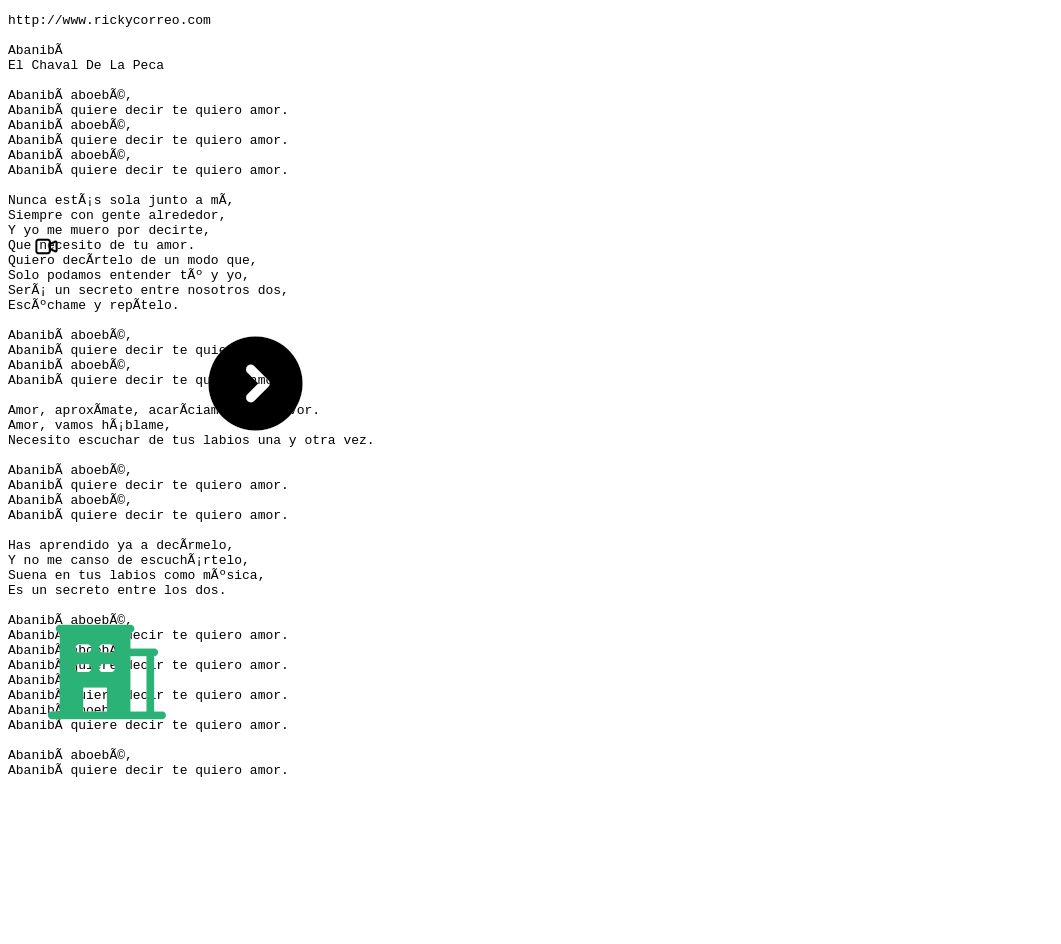 This screenshot has height=944, width=1061. Describe the element at coordinates (103, 672) in the screenshot. I see `view office or workplace location` at that location.